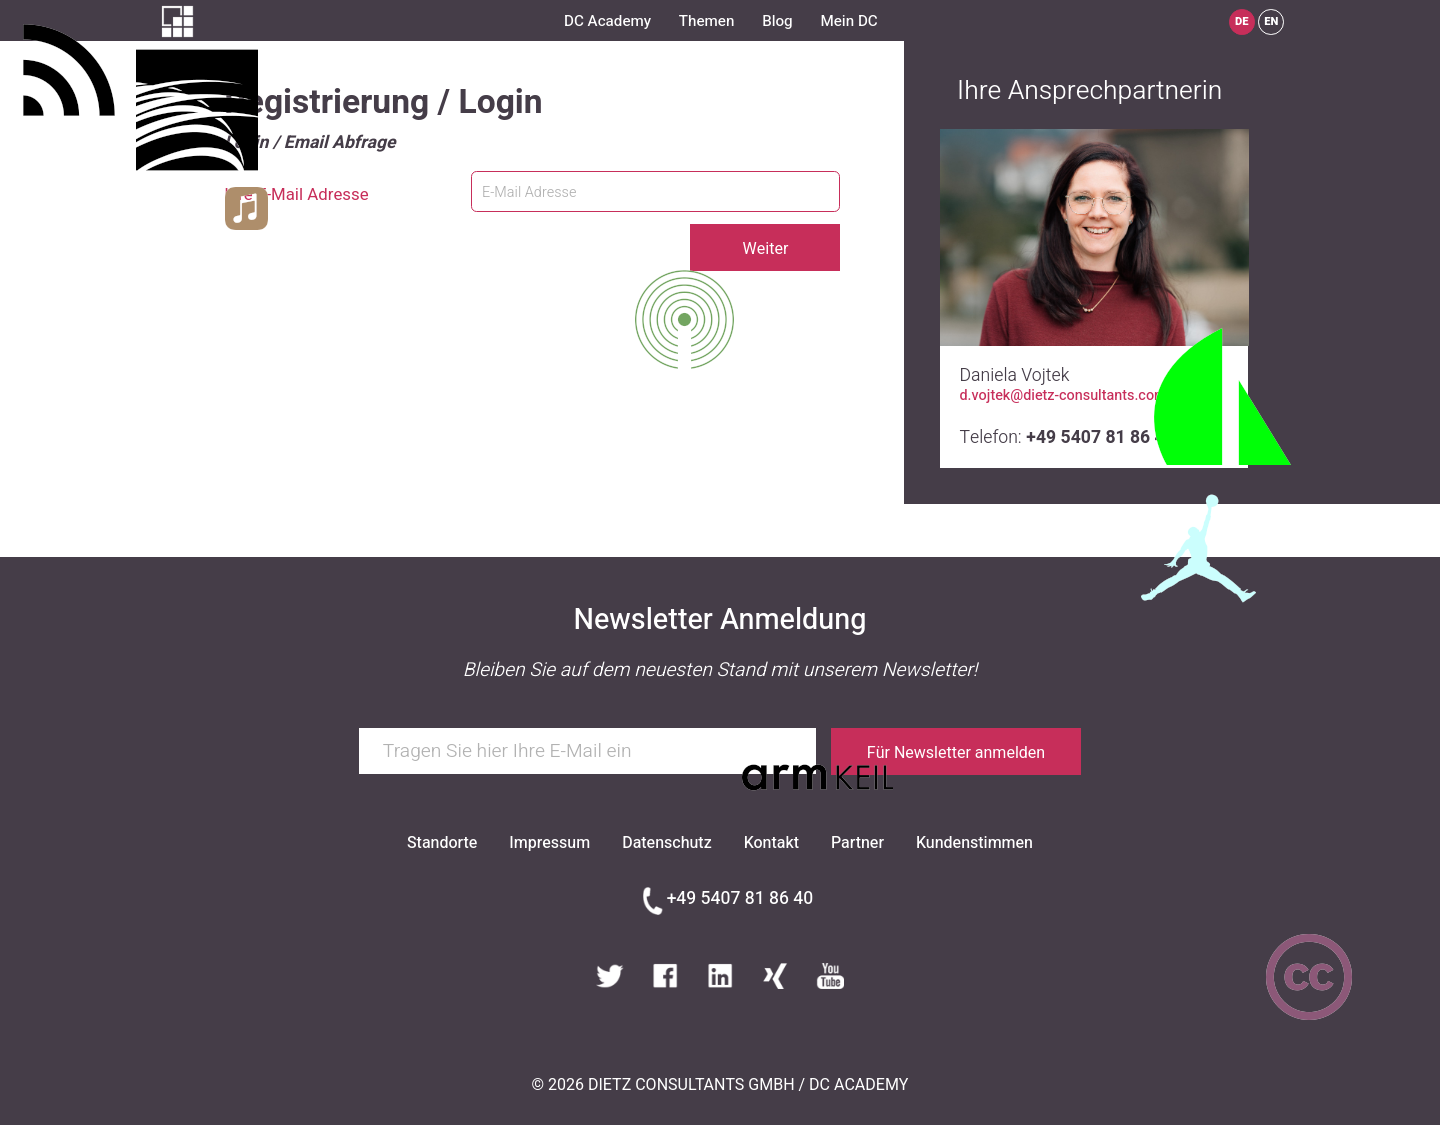 The width and height of the screenshot is (1440, 1125). Describe the element at coordinates (246, 208) in the screenshot. I see `open apple music` at that location.